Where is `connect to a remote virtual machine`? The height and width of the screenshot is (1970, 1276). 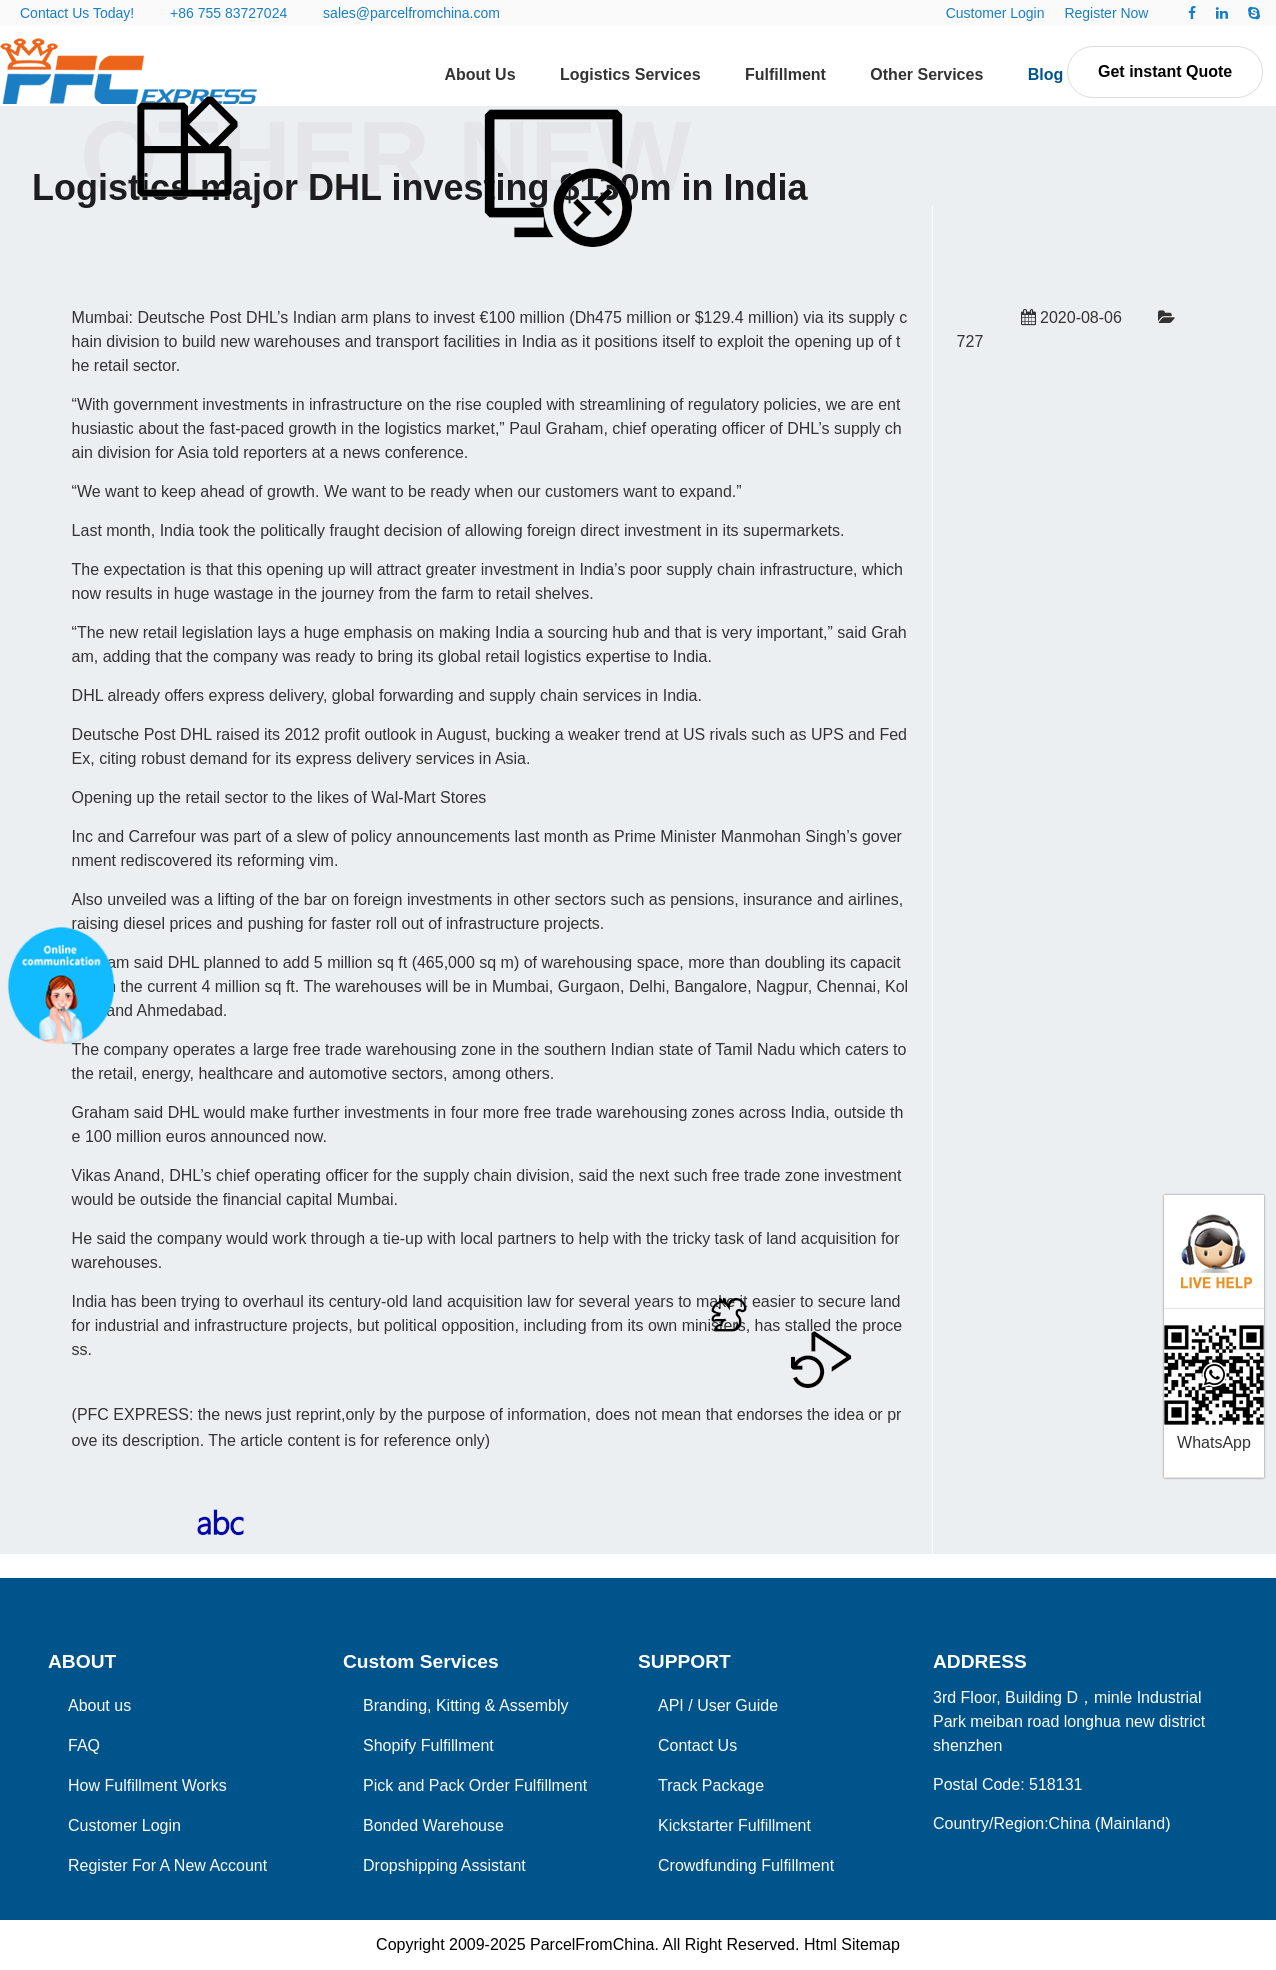 connect to a remote virtual machine is located at coordinates (553, 168).